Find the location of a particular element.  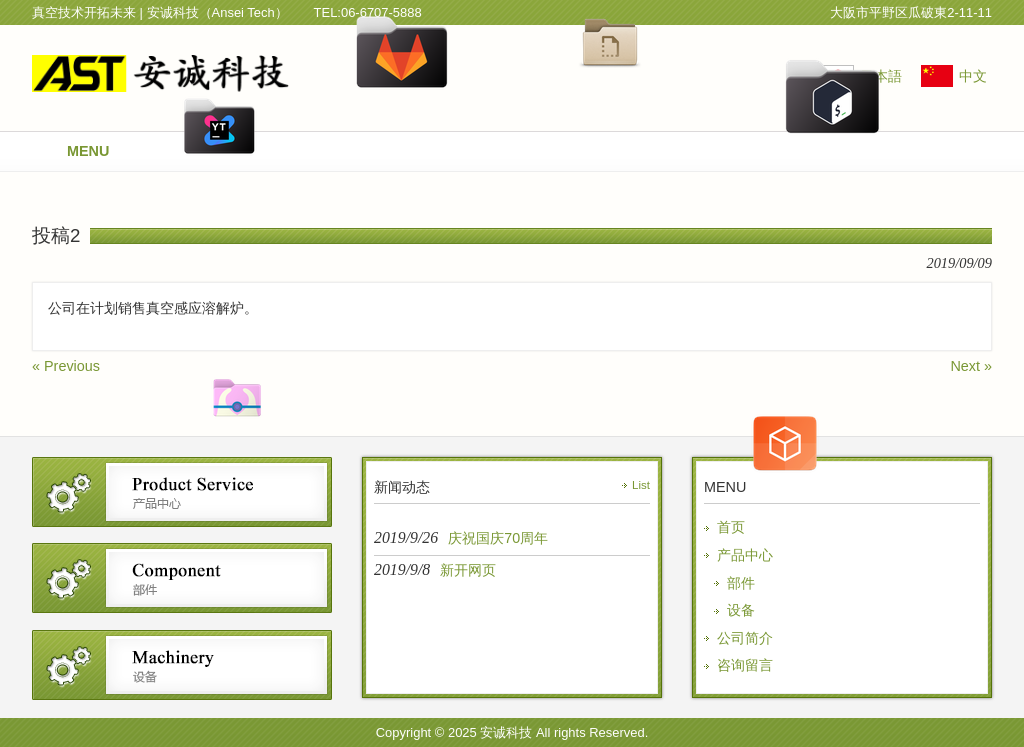

open folder containing pokémon heal ball items or games is located at coordinates (237, 399).